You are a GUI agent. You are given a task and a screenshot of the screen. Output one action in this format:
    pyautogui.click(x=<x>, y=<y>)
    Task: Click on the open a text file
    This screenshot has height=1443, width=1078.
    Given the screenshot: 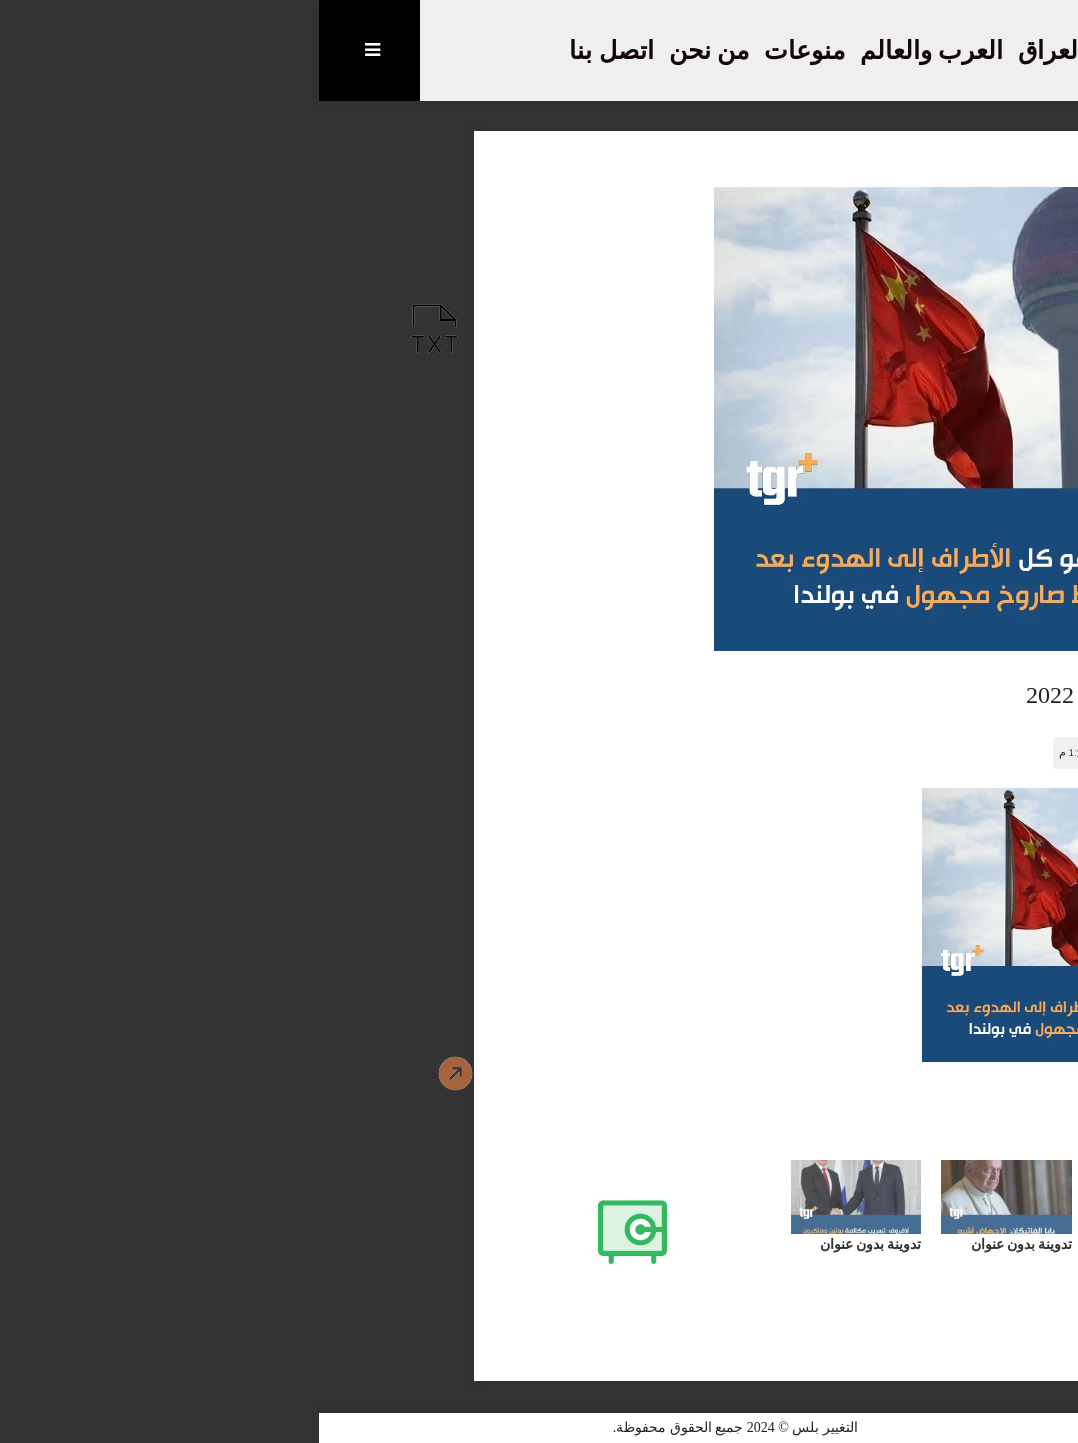 What is the action you would take?
    pyautogui.click(x=434, y=330)
    